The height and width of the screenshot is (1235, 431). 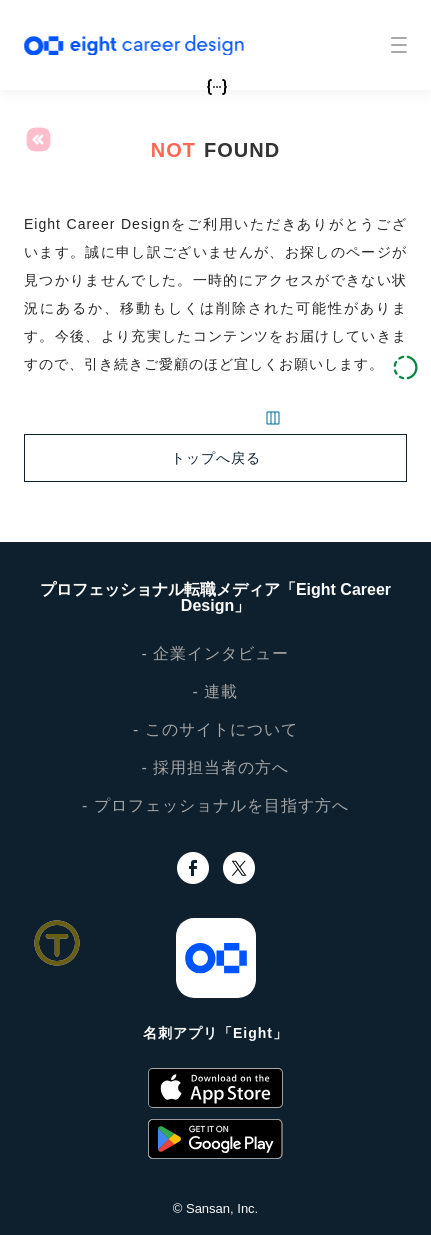 I want to click on visit thingiverse for 3D printable models, so click(x=57, y=943).